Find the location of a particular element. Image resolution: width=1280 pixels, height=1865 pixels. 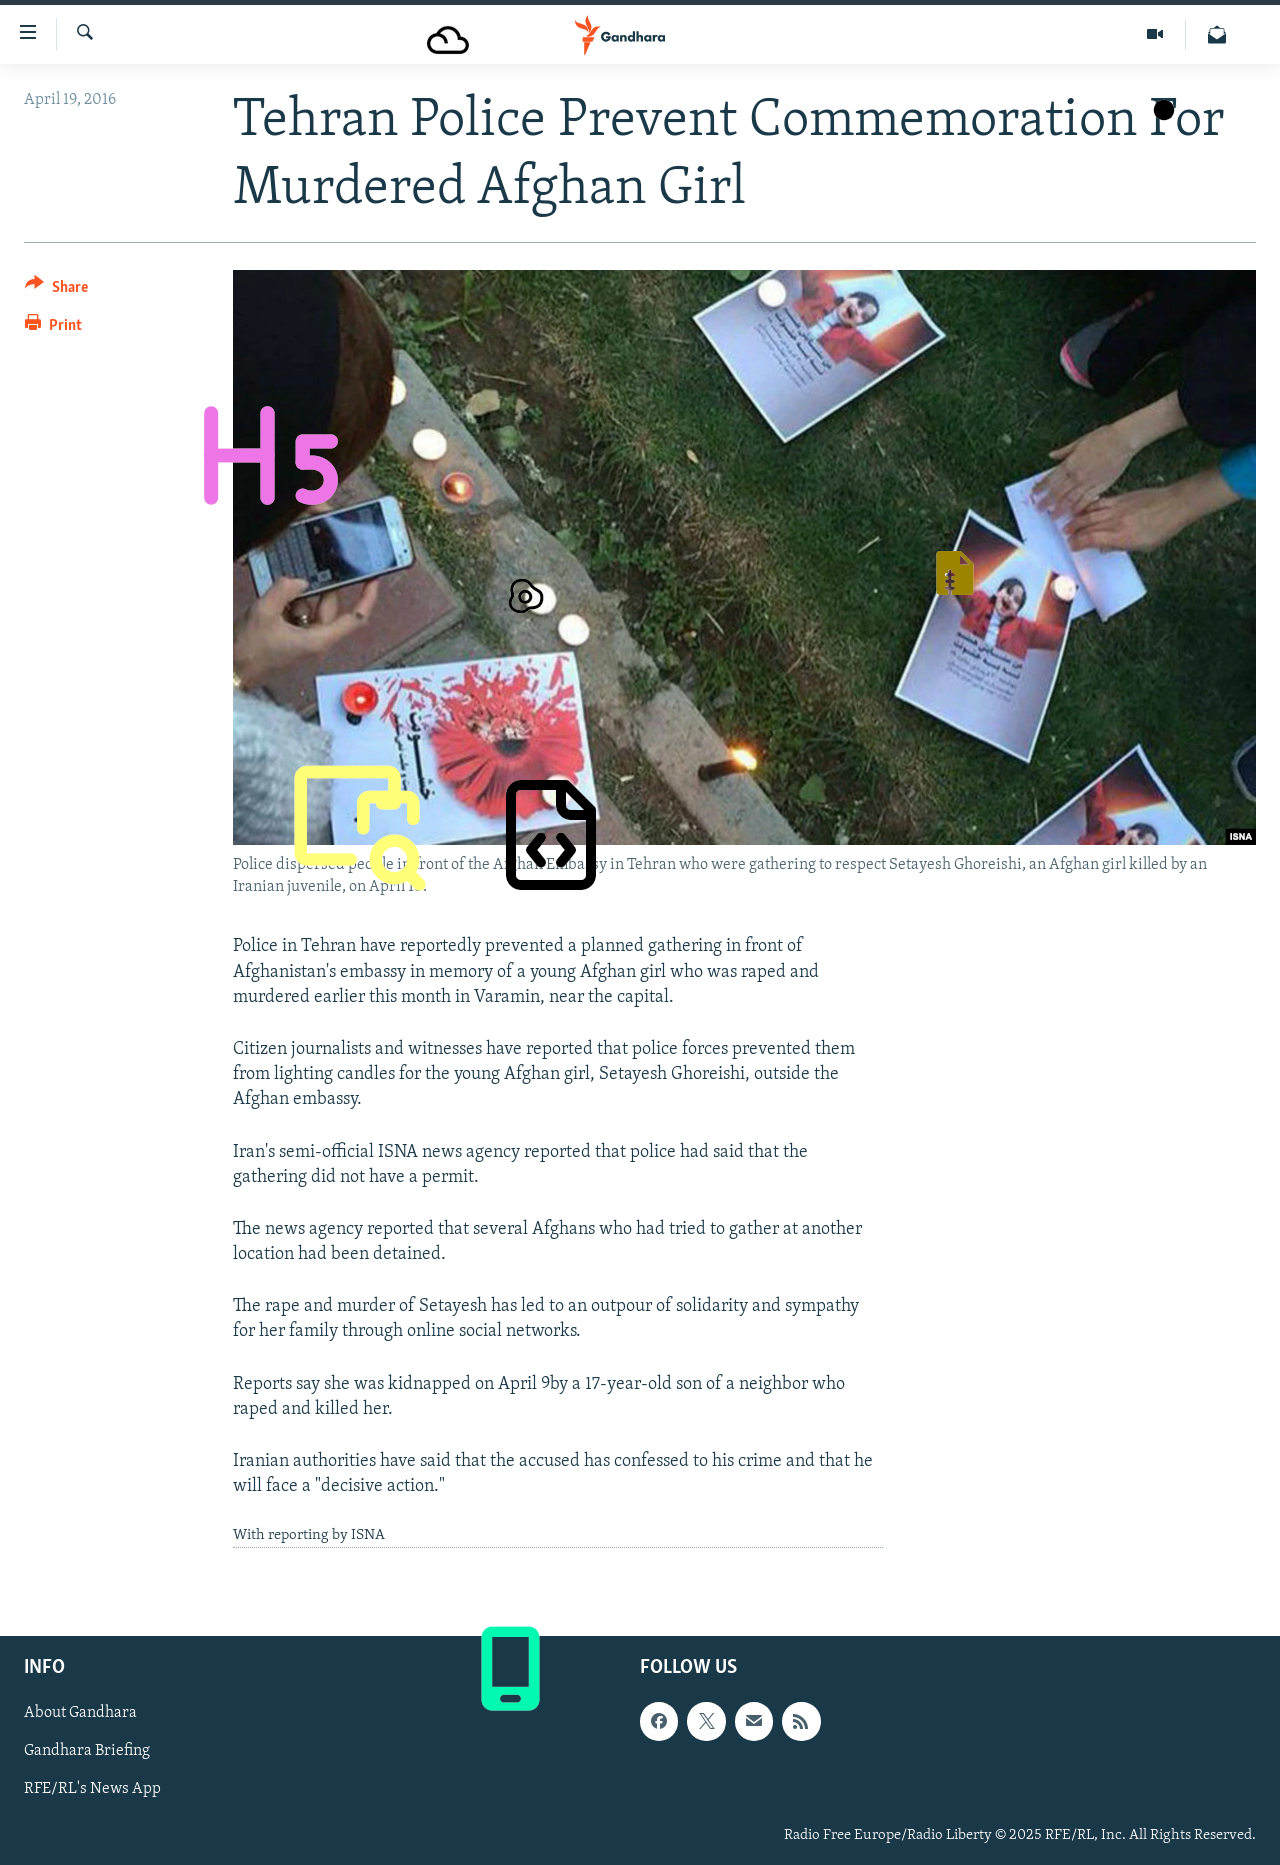

format text as heading level 5 is located at coordinates (267, 455).